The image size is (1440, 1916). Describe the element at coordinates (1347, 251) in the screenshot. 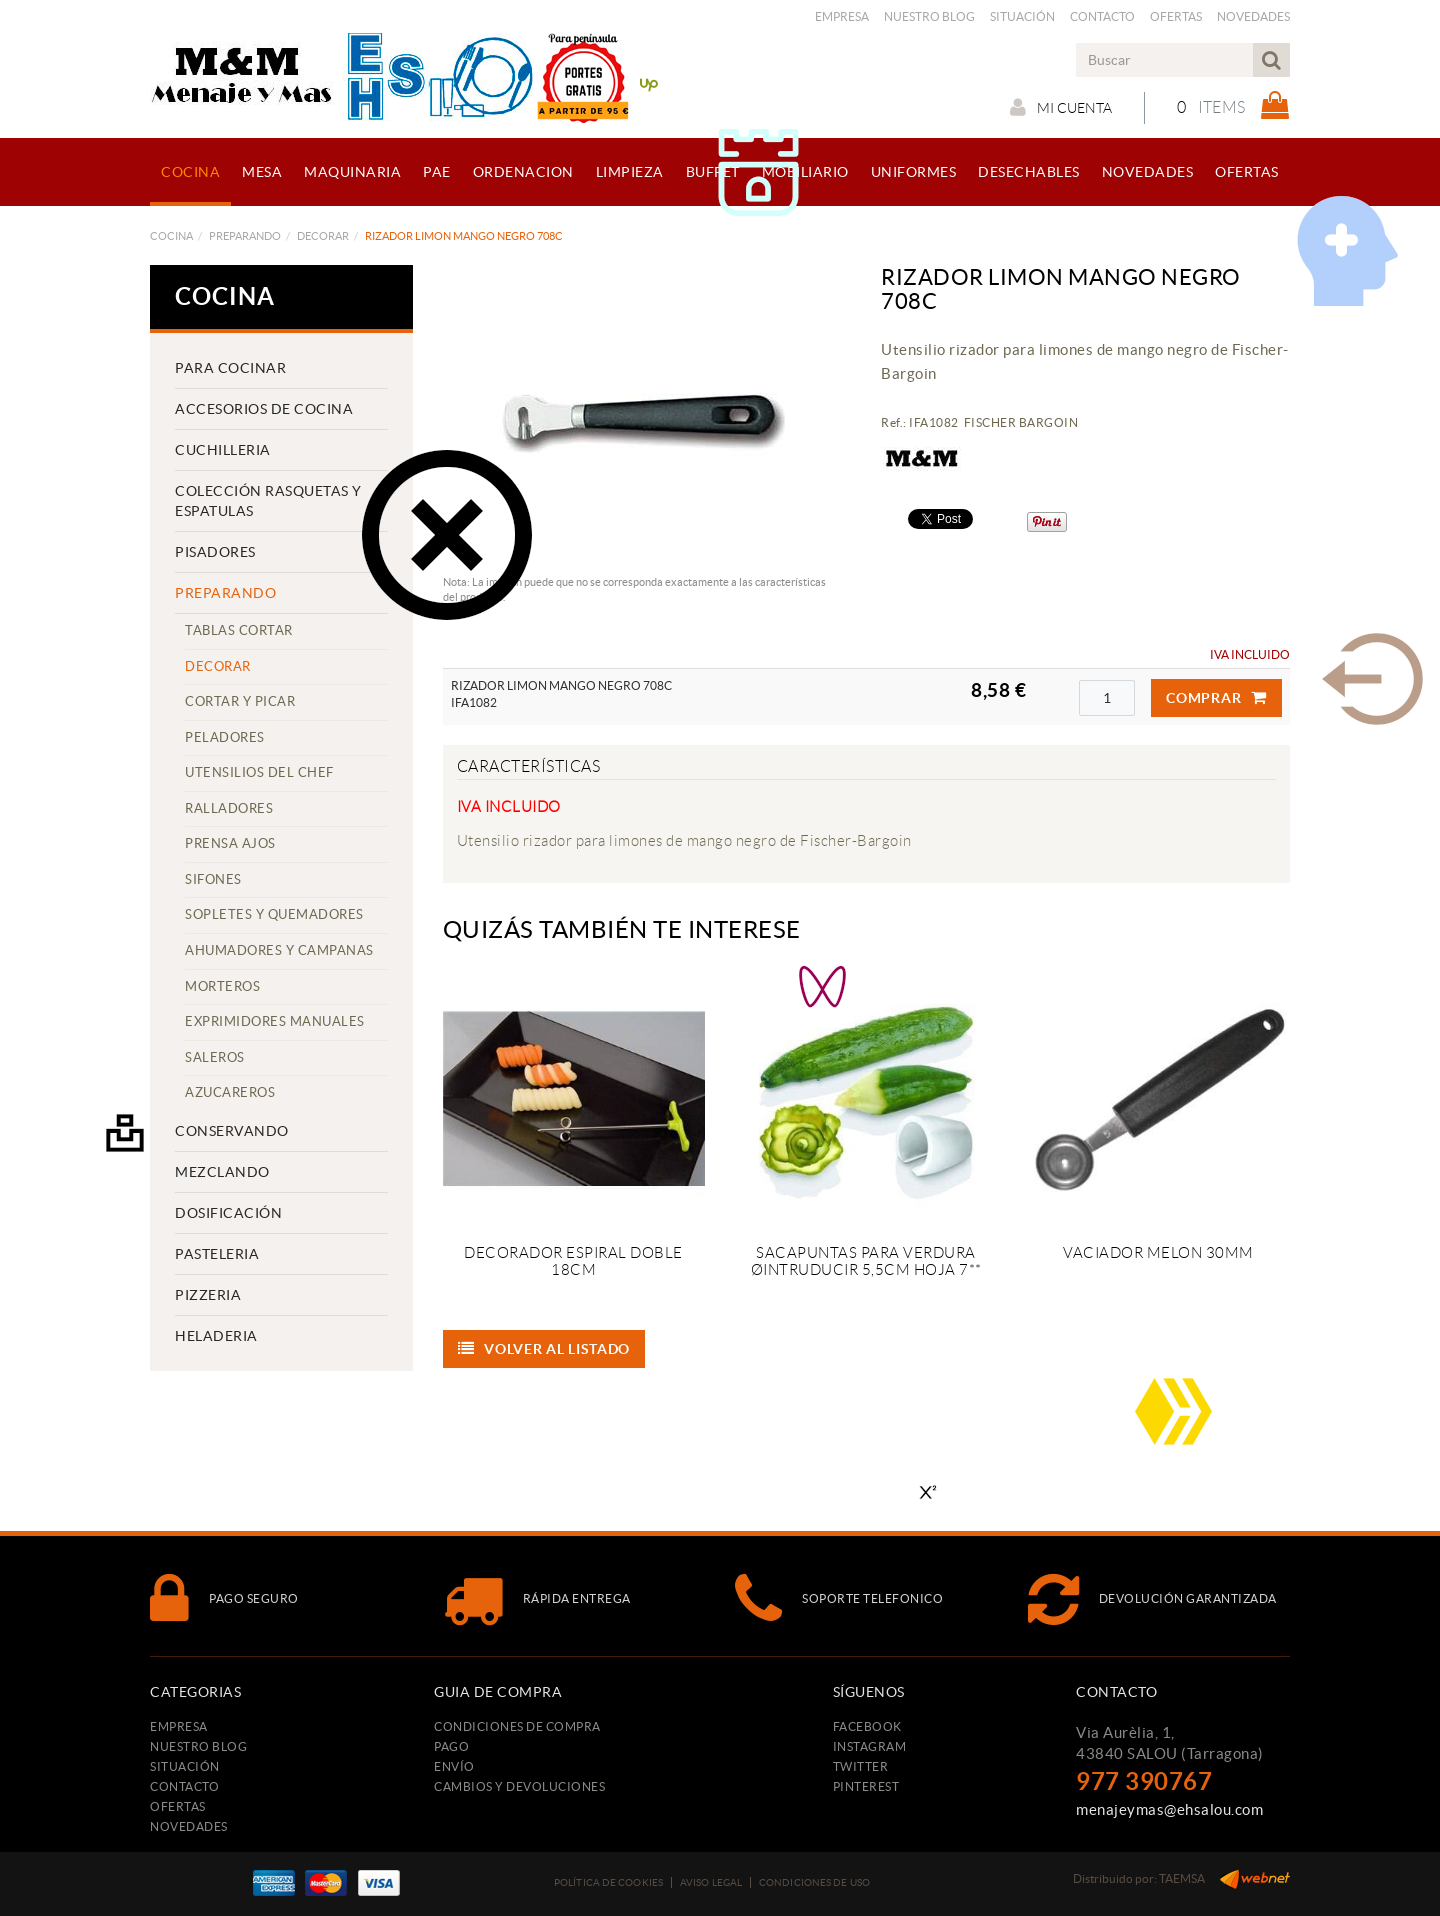

I see `access mental health resources` at that location.